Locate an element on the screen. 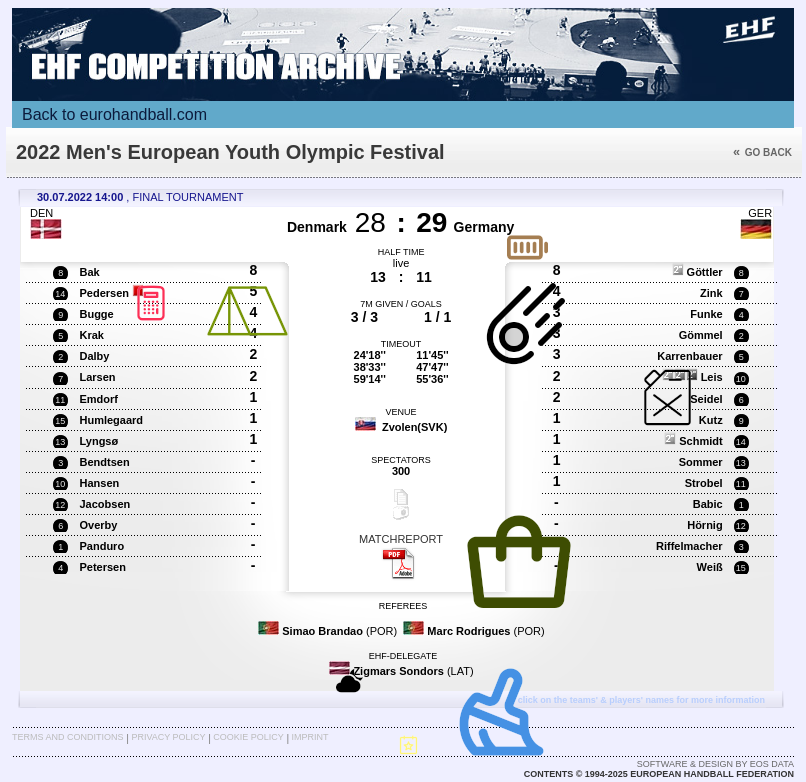 This screenshot has height=782, width=806. view your shopping bag is located at coordinates (519, 567).